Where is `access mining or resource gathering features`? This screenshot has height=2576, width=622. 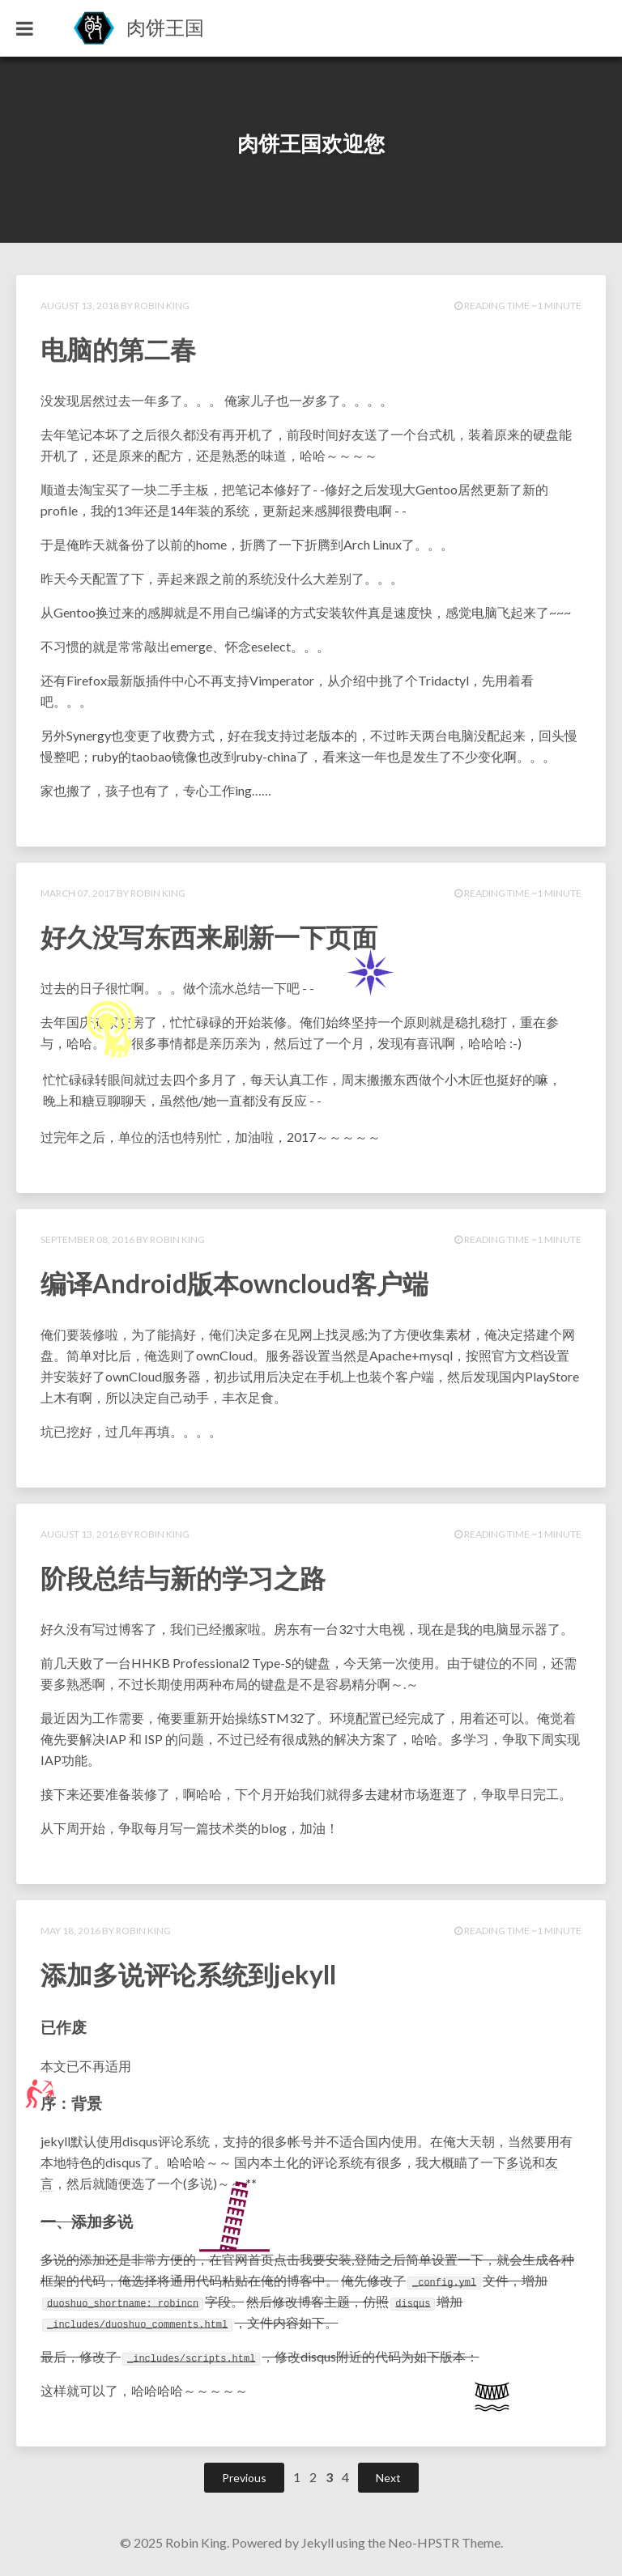
access mining or resource gathering features is located at coordinates (40, 2094).